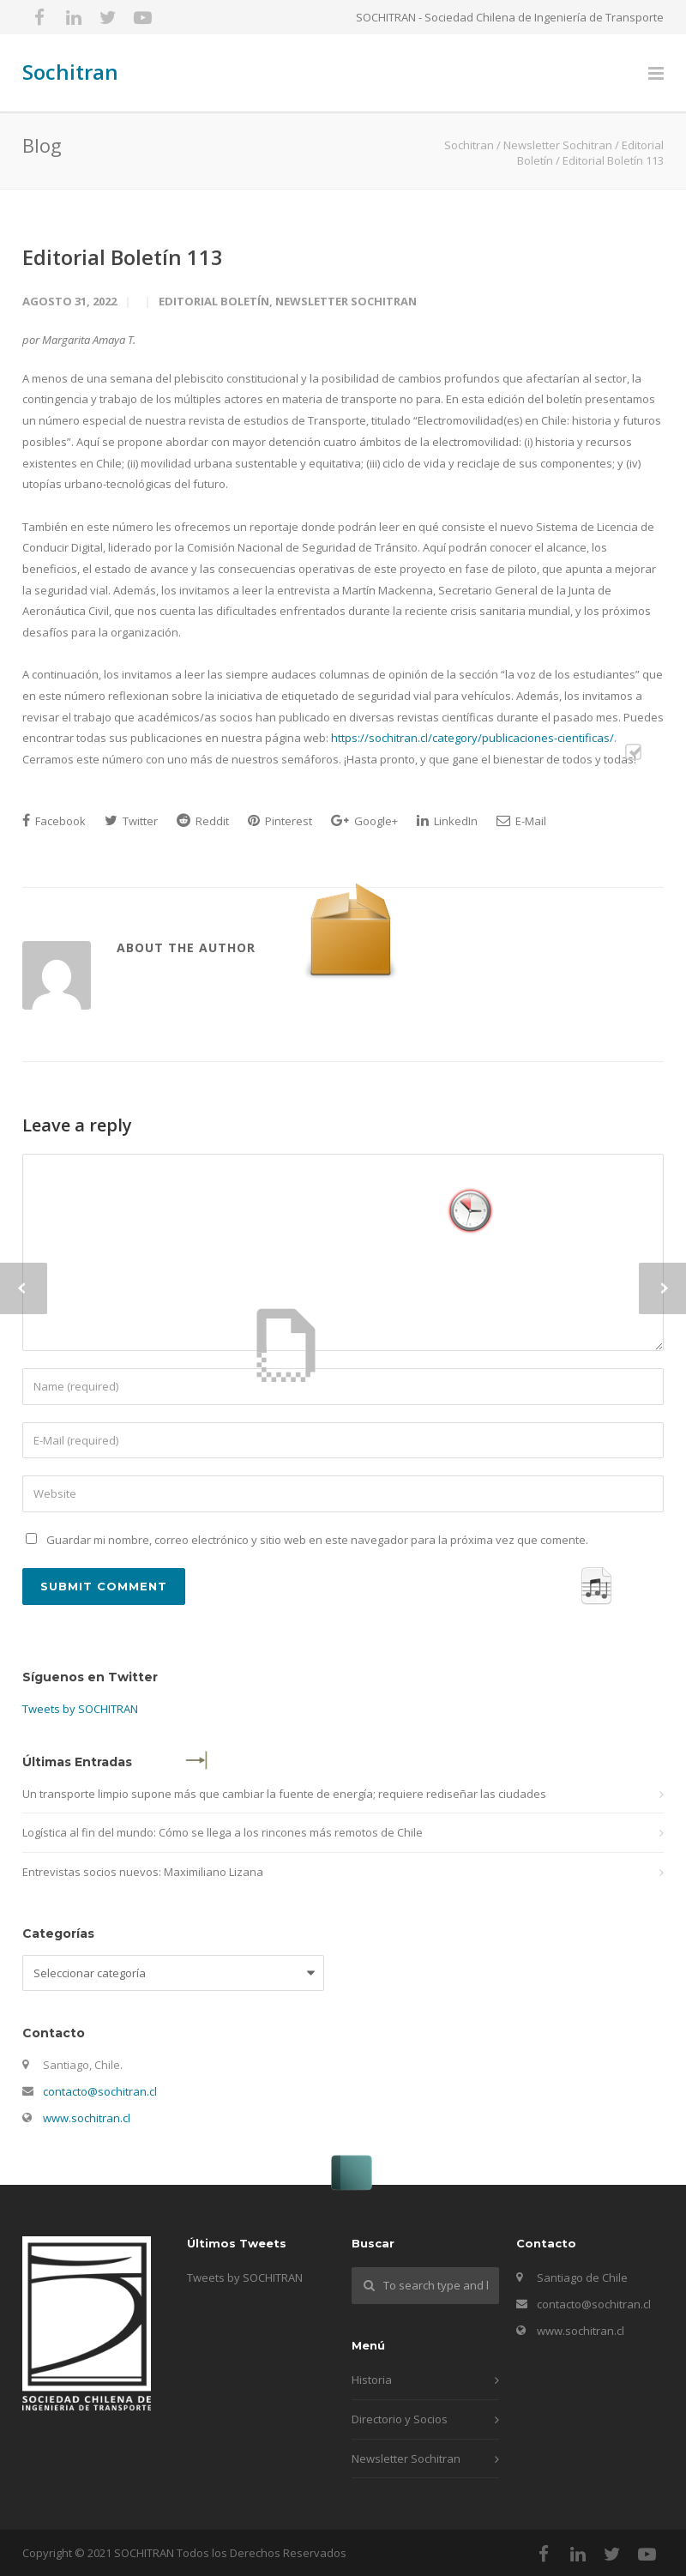 This screenshot has width=686, height=2576. Describe the element at coordinates (352, 2171) in the screenshot. I see `access the desktop folder` at that location.